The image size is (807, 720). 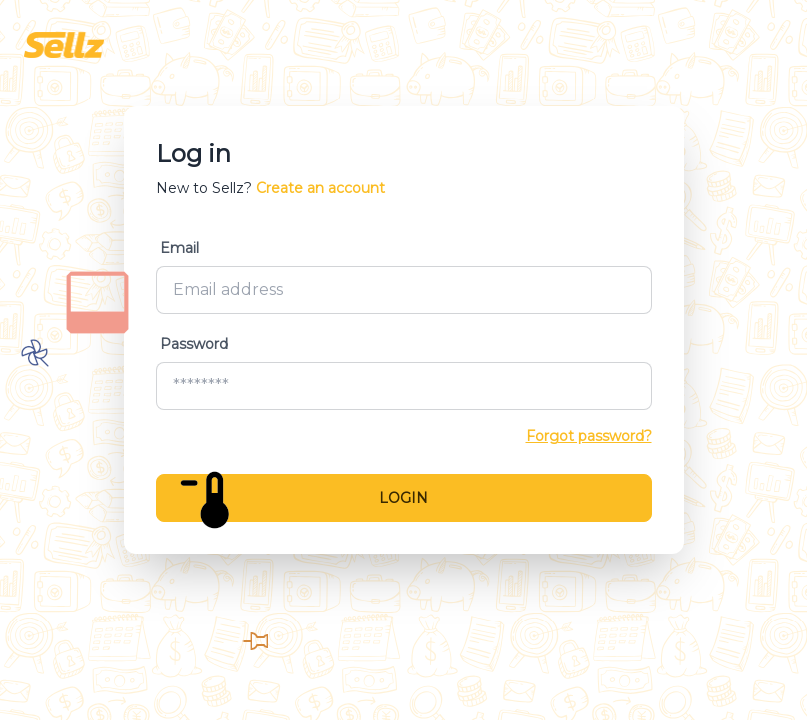 I want to click on toggle bottom panel visibility, so click(x=97, y=302).